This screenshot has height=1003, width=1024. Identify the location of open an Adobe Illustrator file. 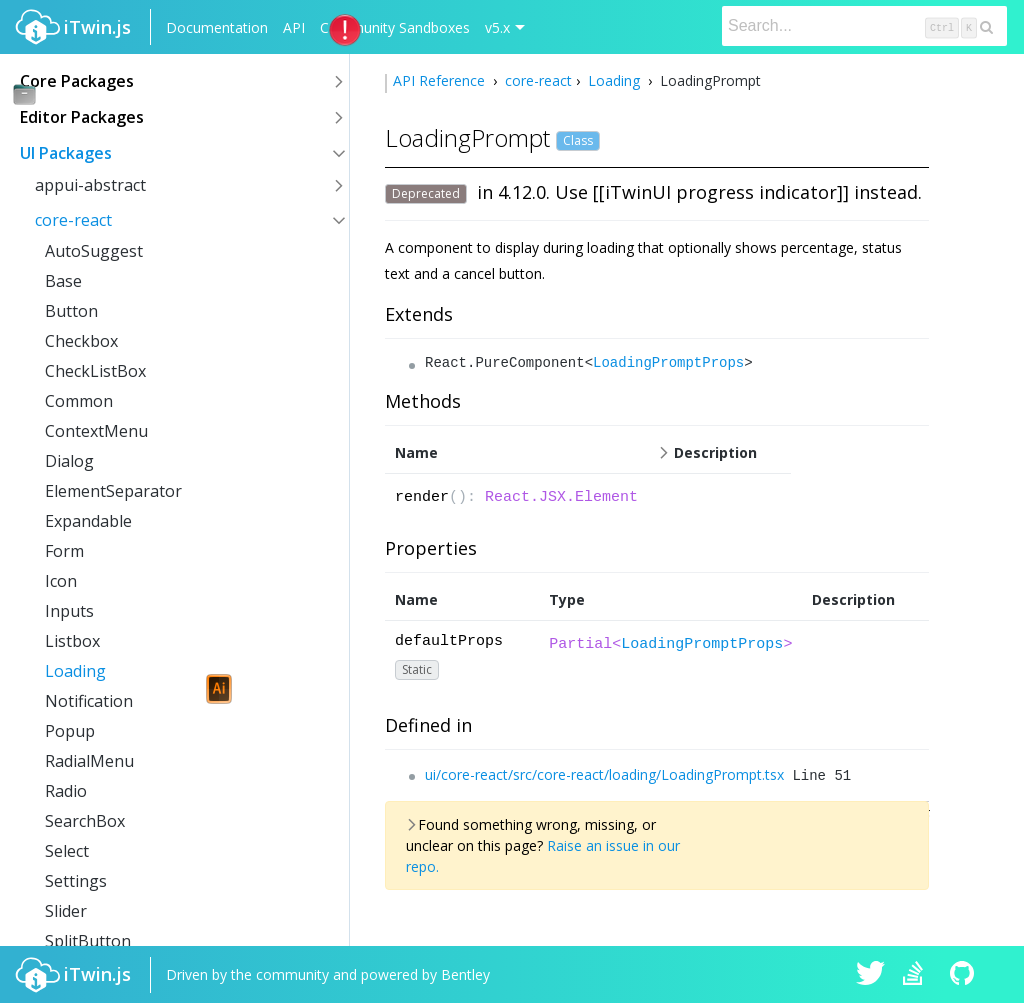
(219, 689).